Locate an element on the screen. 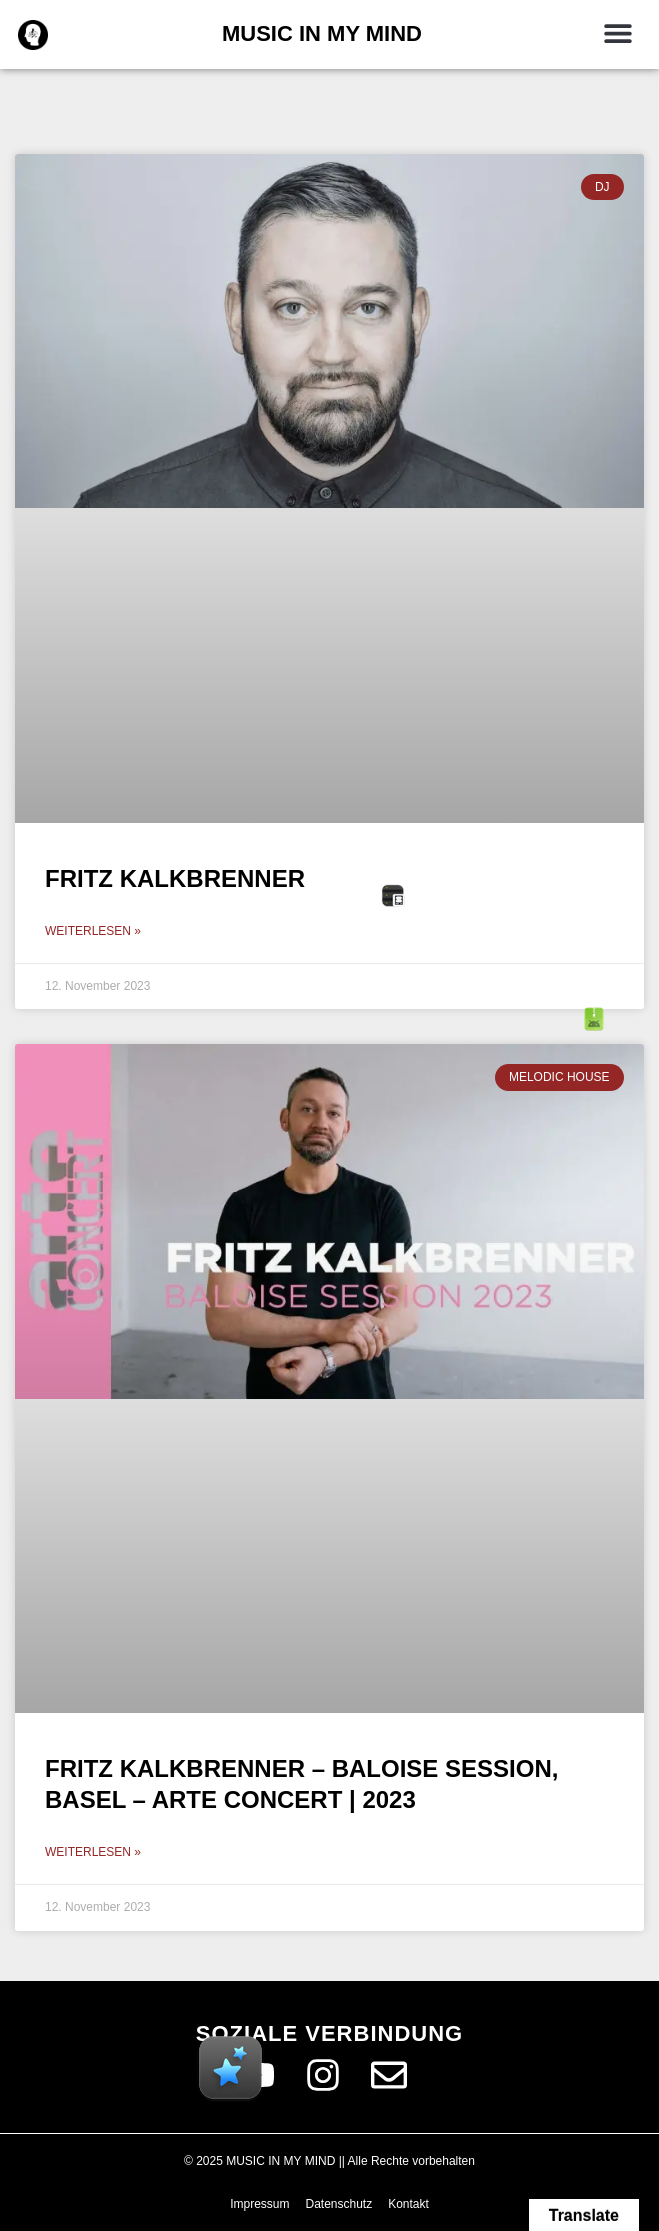 This screenshot has height=2231, width=659. configure iSCSI storage network settings is located at coordinates (393, 896).